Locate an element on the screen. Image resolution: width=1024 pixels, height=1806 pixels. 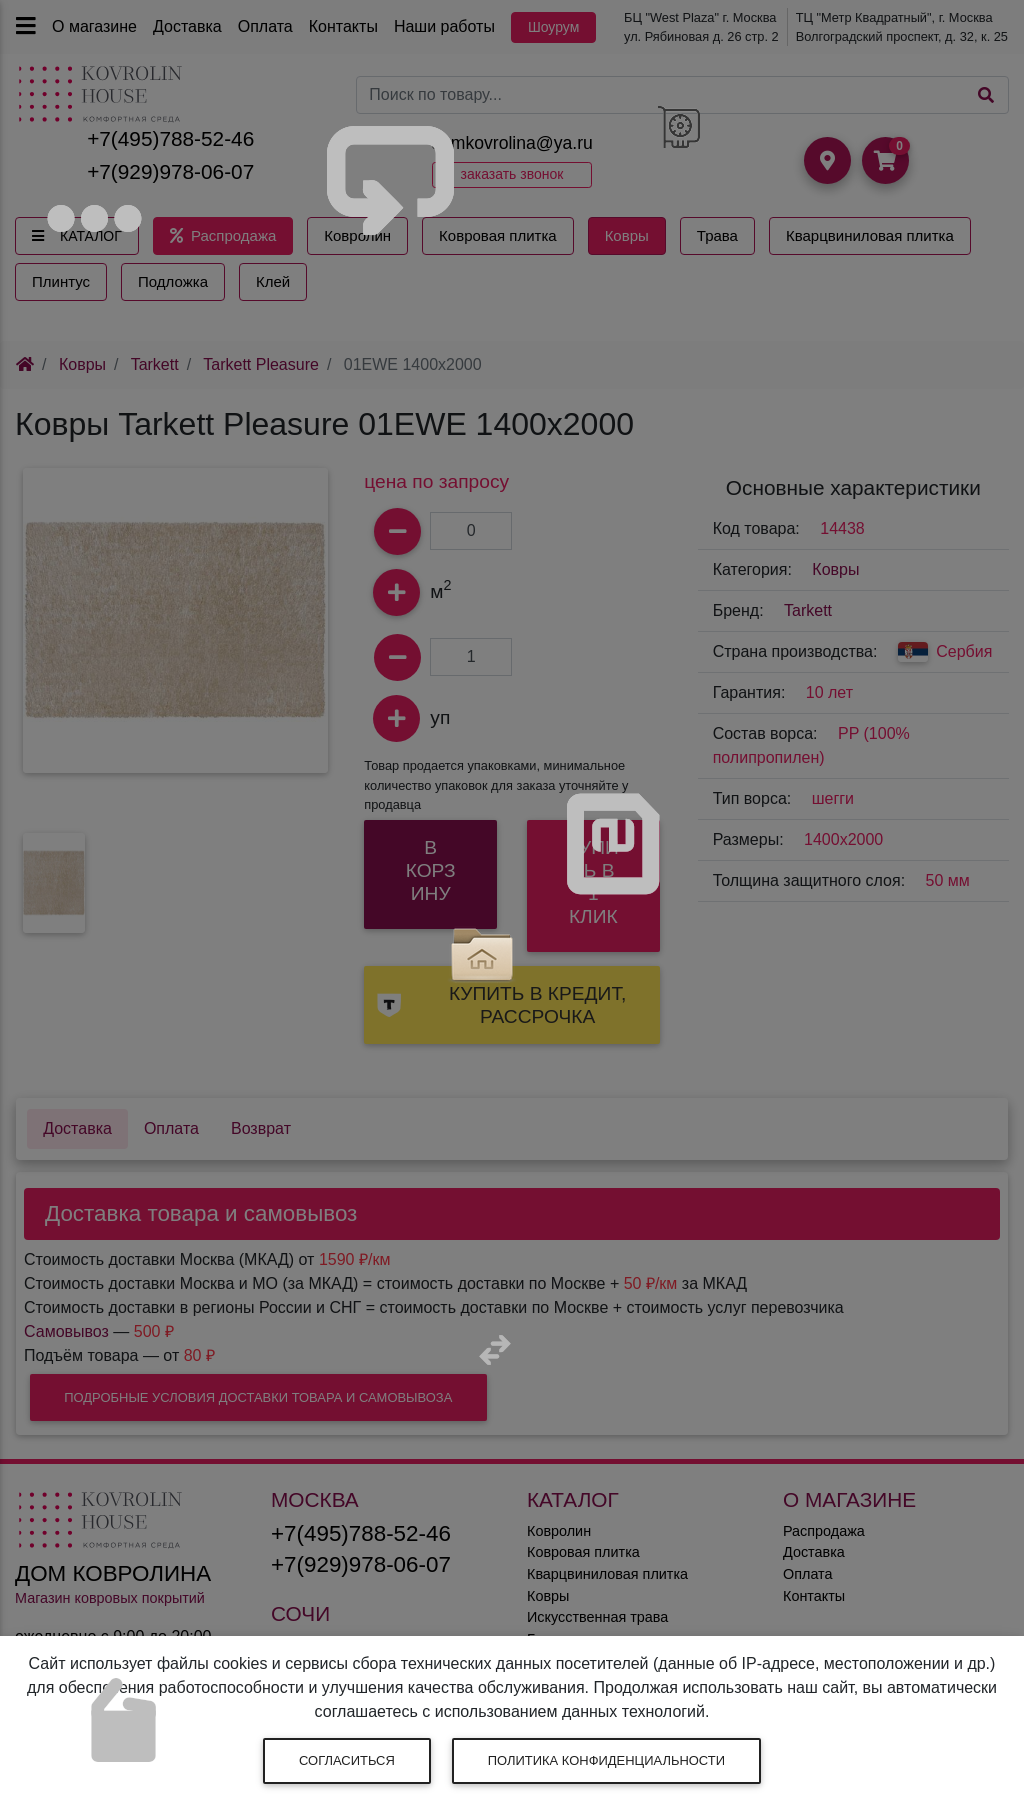
enable playlist repeat mode is located at coordinates (390, 171).